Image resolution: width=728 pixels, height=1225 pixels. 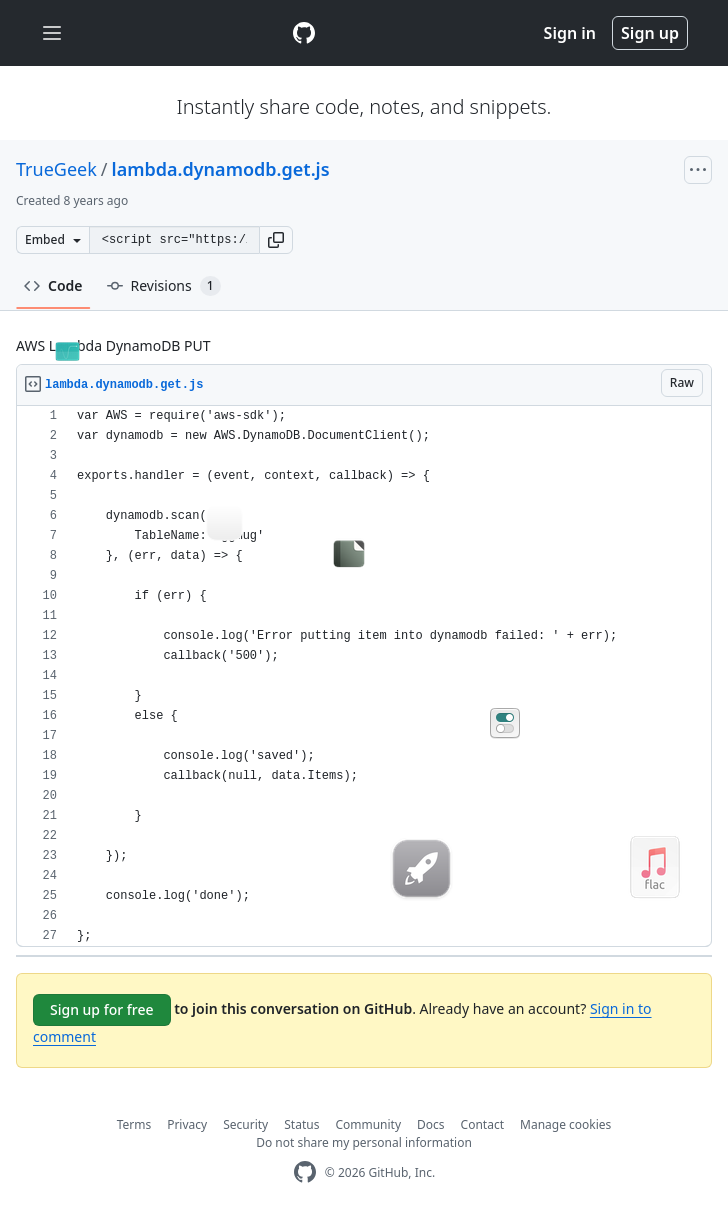 What do you see at coordinates (655, 867) in the screenshot?
I see `a FLAC audio file` at bounding box center [655, 867].